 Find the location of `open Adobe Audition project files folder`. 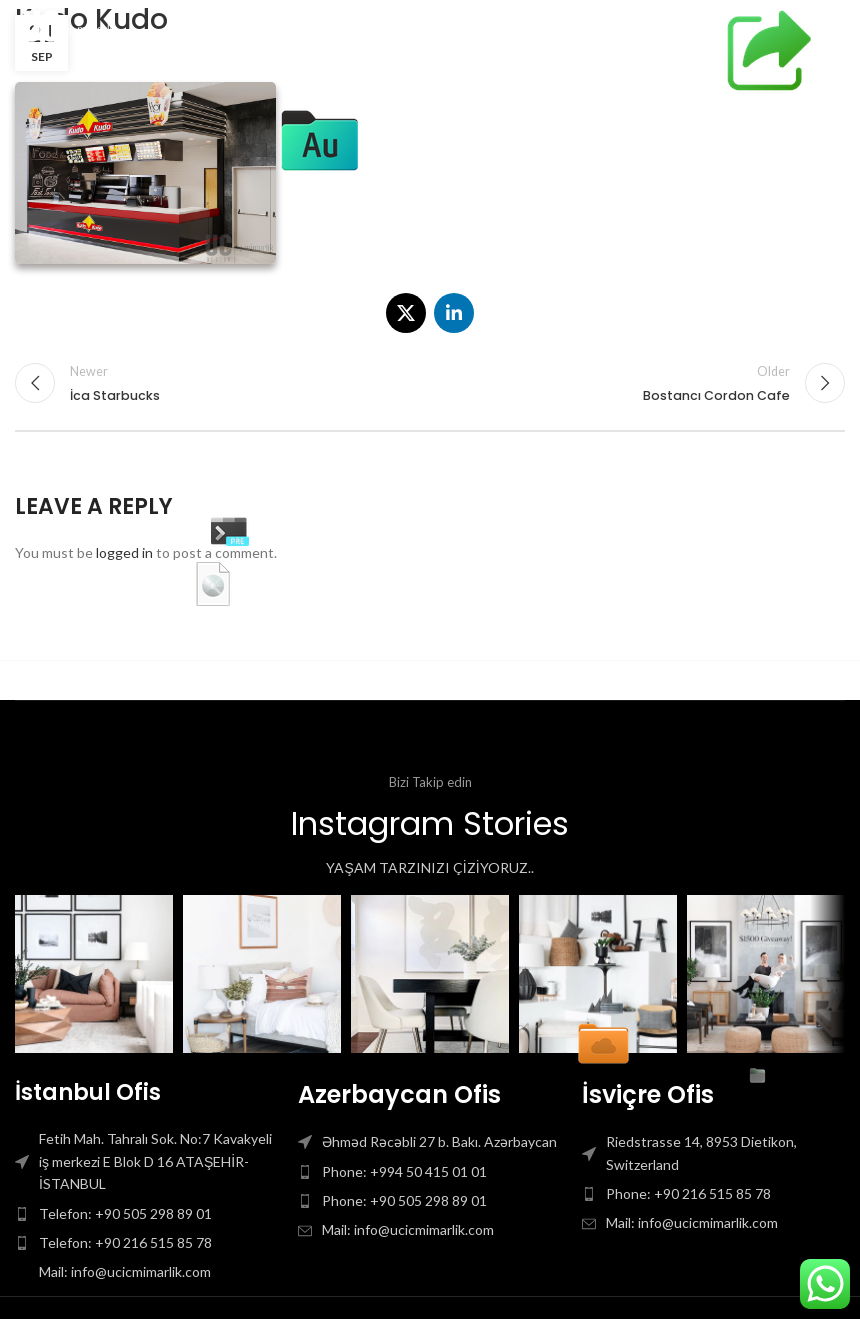

open Adobe Audition project files folder is located at coordinates (319, 142).